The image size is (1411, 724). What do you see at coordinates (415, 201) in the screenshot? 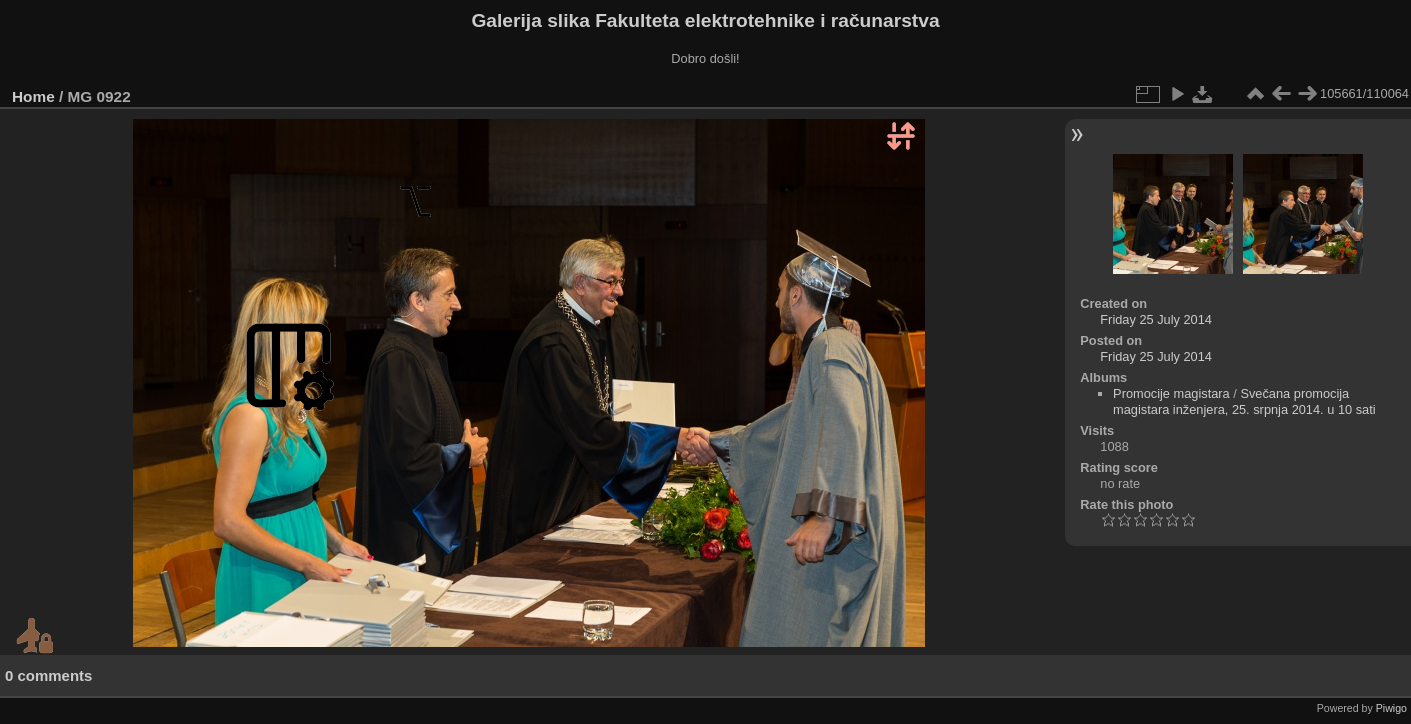
I see `access additional options or settings` at bounding box center [415, 201].